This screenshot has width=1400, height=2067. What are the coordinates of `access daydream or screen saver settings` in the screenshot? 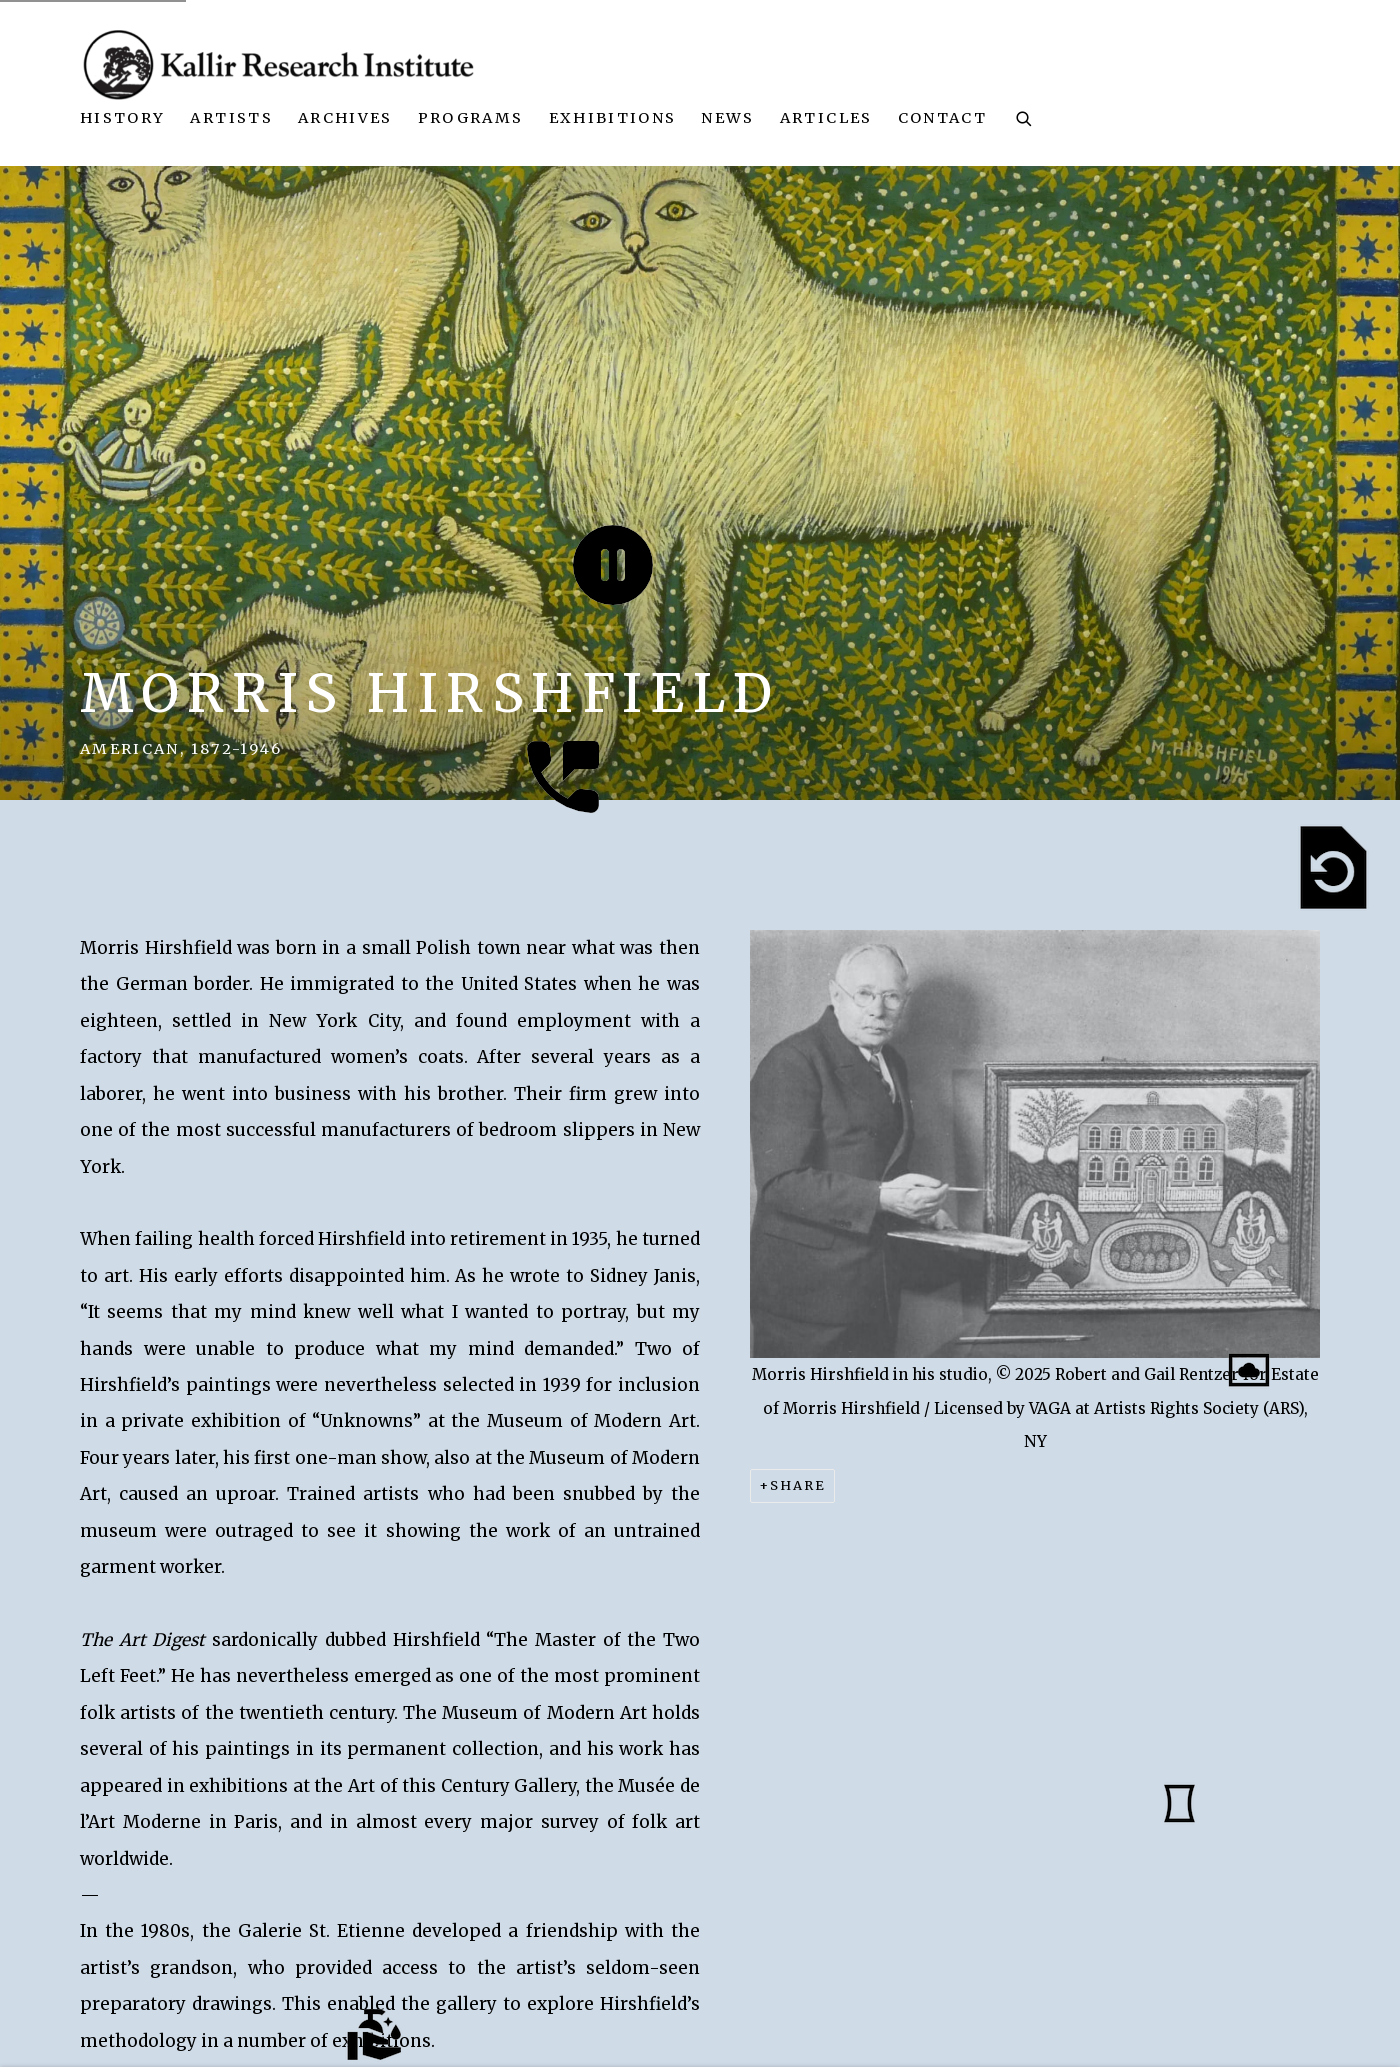 It's located at (1249, 1370).